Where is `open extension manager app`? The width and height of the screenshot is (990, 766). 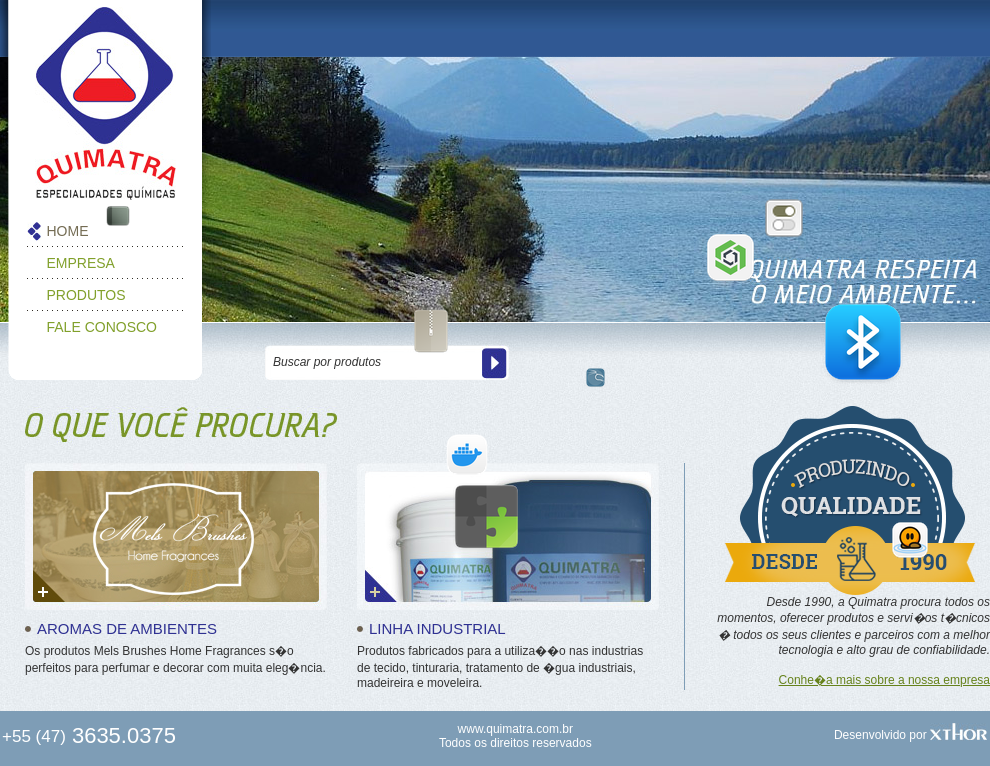
open extension manager app is located at coordinates (486, 516).